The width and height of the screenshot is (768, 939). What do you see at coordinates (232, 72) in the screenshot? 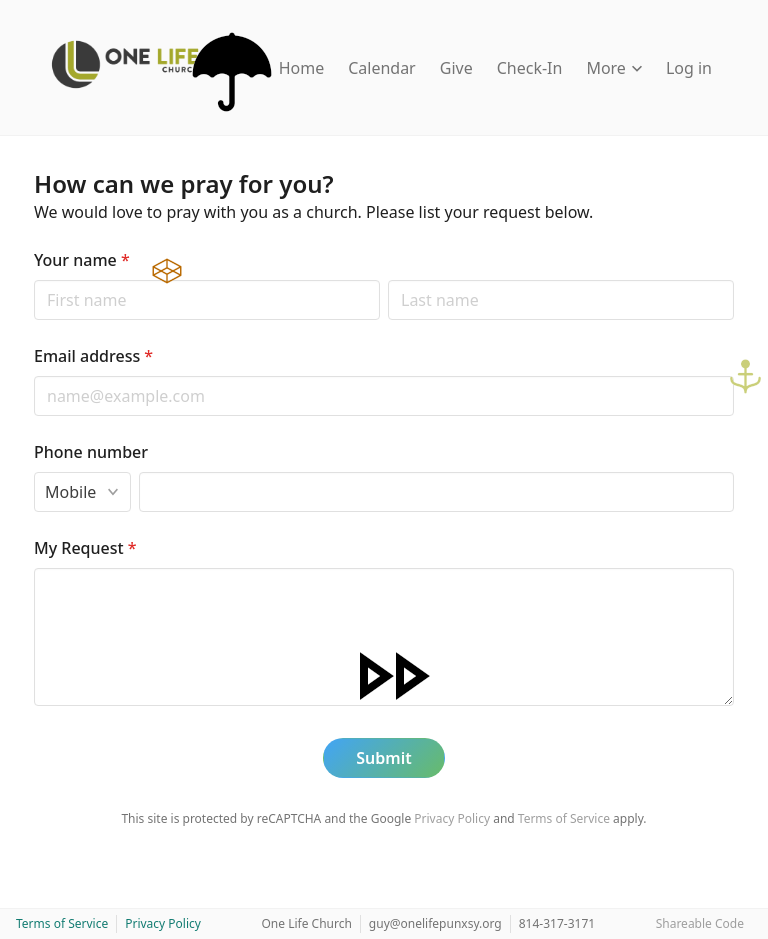
I see `view weather protection or rain forecast` at bounding box center [232, 72].